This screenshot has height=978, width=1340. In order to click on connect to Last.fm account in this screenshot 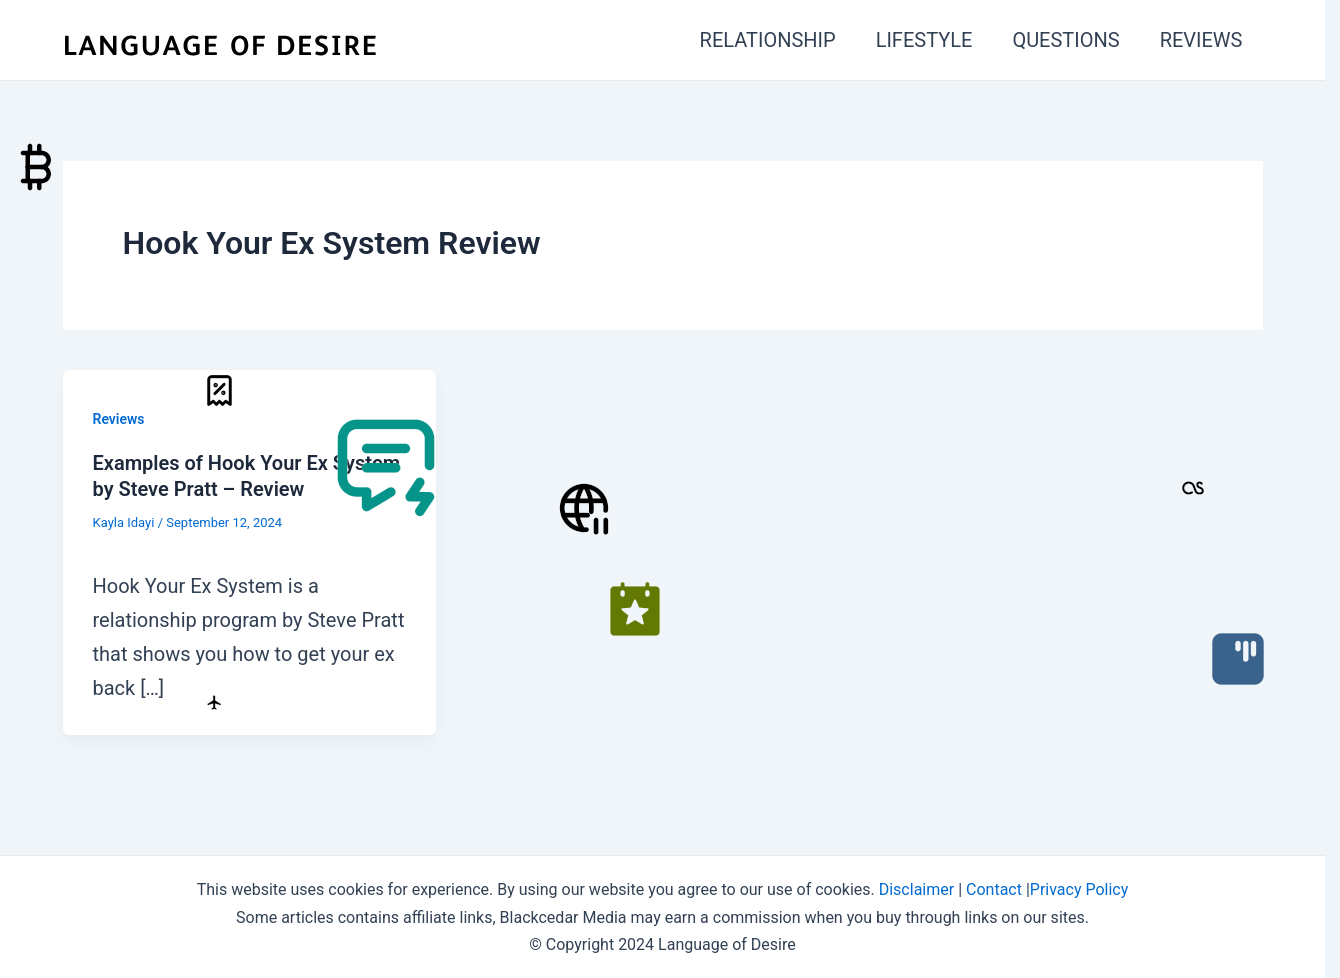, I will do `click(1193, 488)`.